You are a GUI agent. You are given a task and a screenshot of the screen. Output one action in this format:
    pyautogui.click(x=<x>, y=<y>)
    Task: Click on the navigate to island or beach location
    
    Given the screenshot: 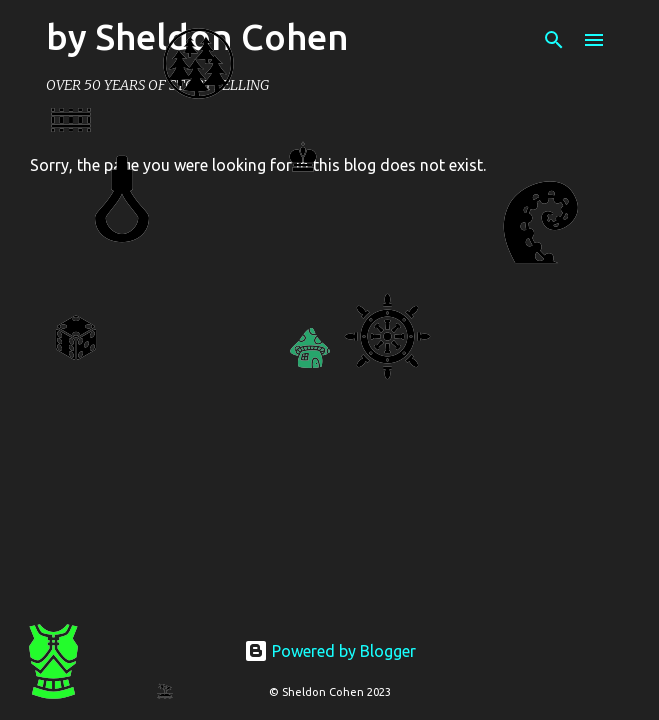 What is the action you would take?
    pyautogui.click(x=165, y=691)
    